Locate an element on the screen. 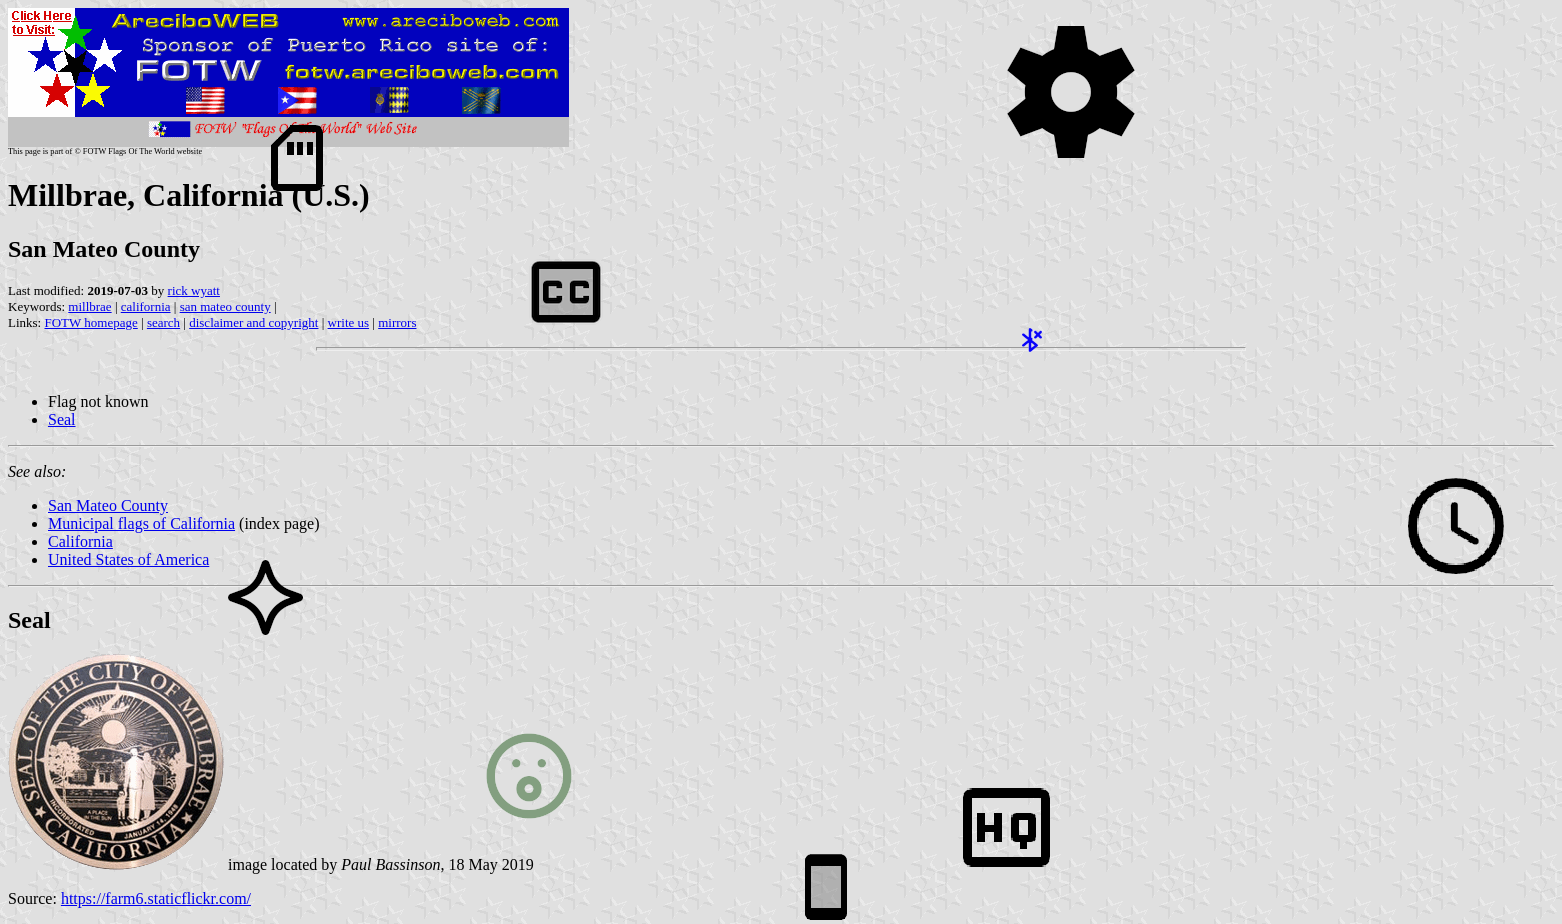 This screenshot has width=1562, height=924. react with surprise to a message or post is located at coordinates (529, 776).